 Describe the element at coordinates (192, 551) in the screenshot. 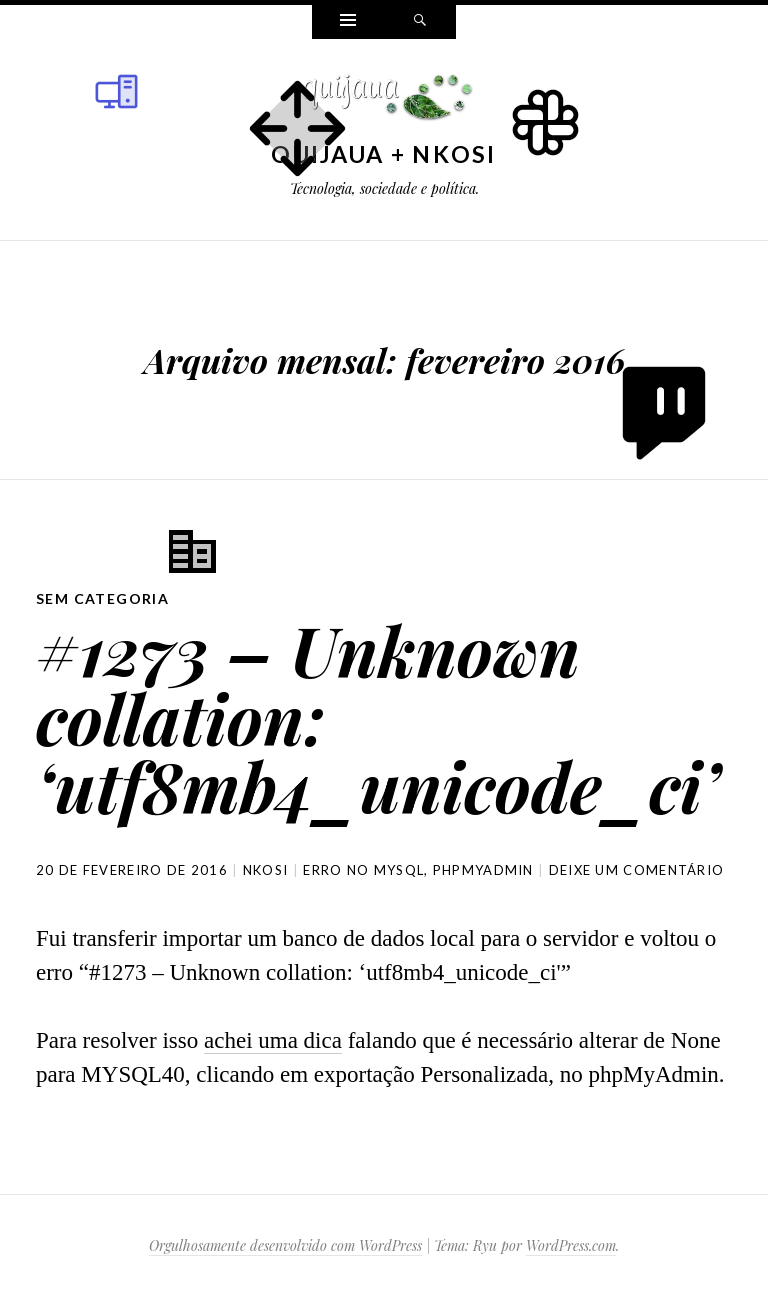

I see `view company or organization details` at that location.